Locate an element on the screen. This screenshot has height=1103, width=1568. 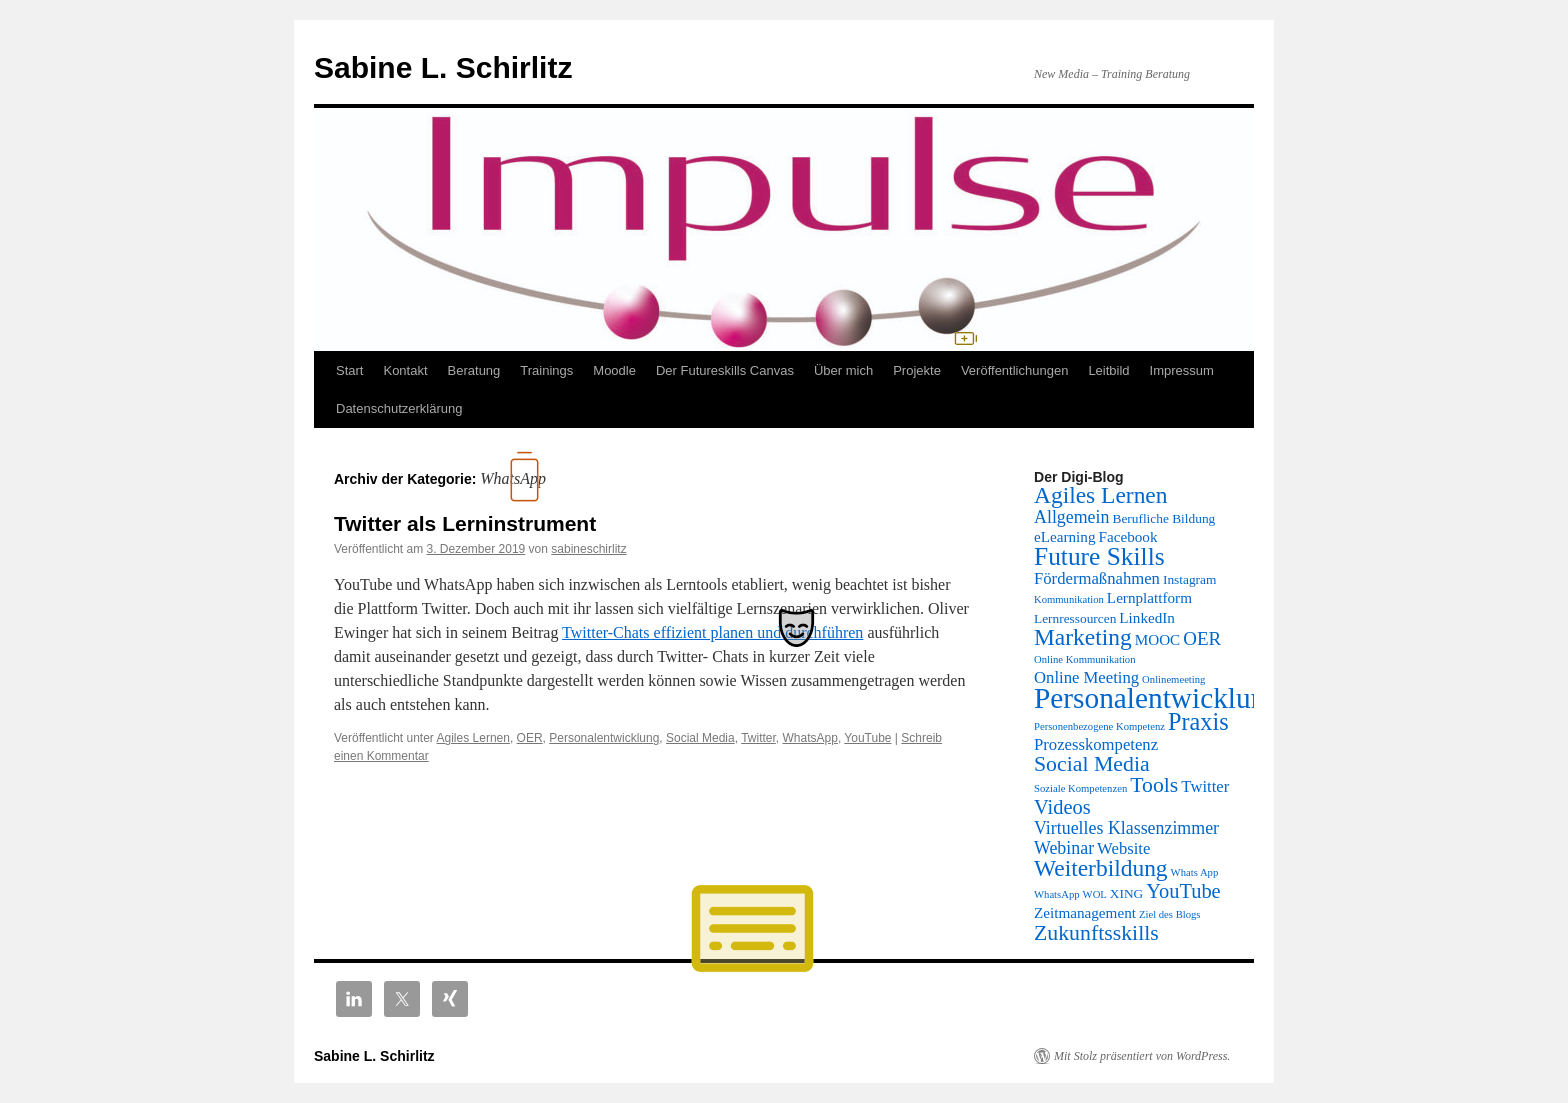
indicates battery is completely drained is located at coordinates (524, 477).